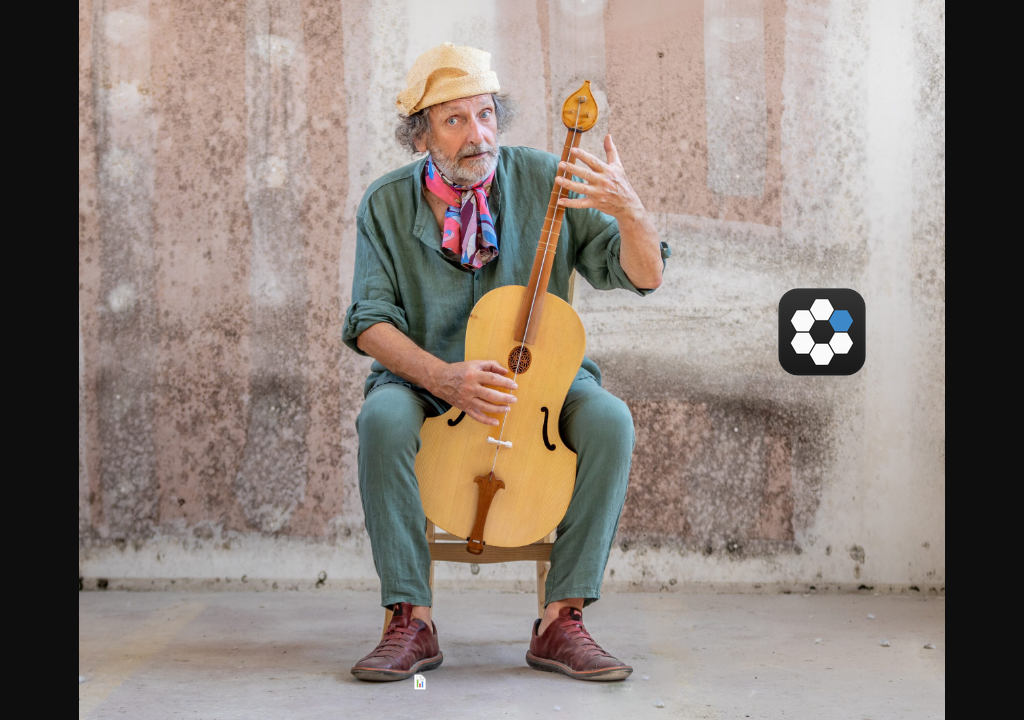  What do you see at coordinates (420, 682) in the screenshot?
I see `open an opendocument chart file` at bounding box center [420, 682].